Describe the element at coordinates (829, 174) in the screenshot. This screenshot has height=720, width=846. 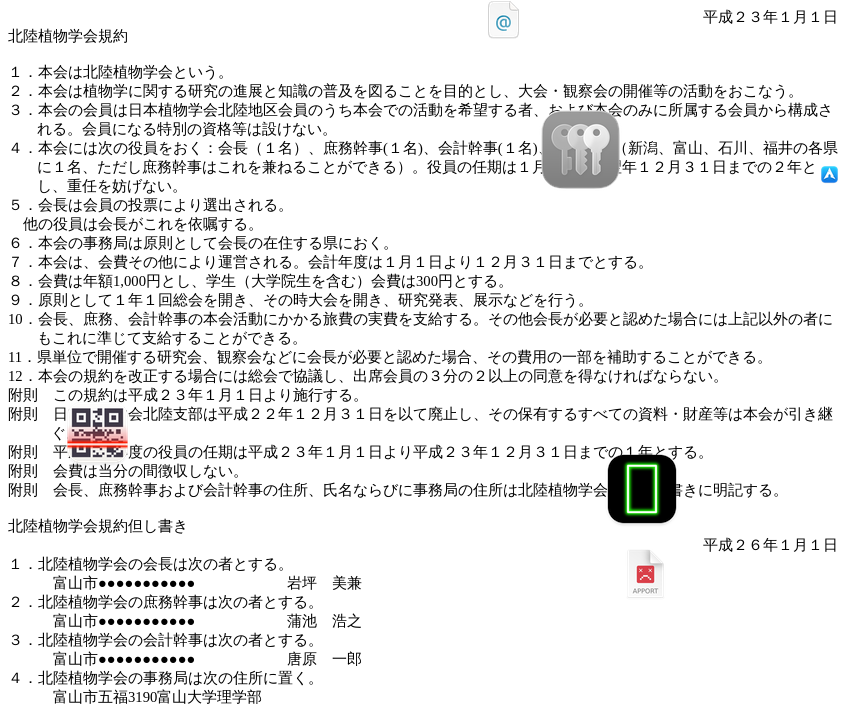
I see `launch arch linux application` at that location.